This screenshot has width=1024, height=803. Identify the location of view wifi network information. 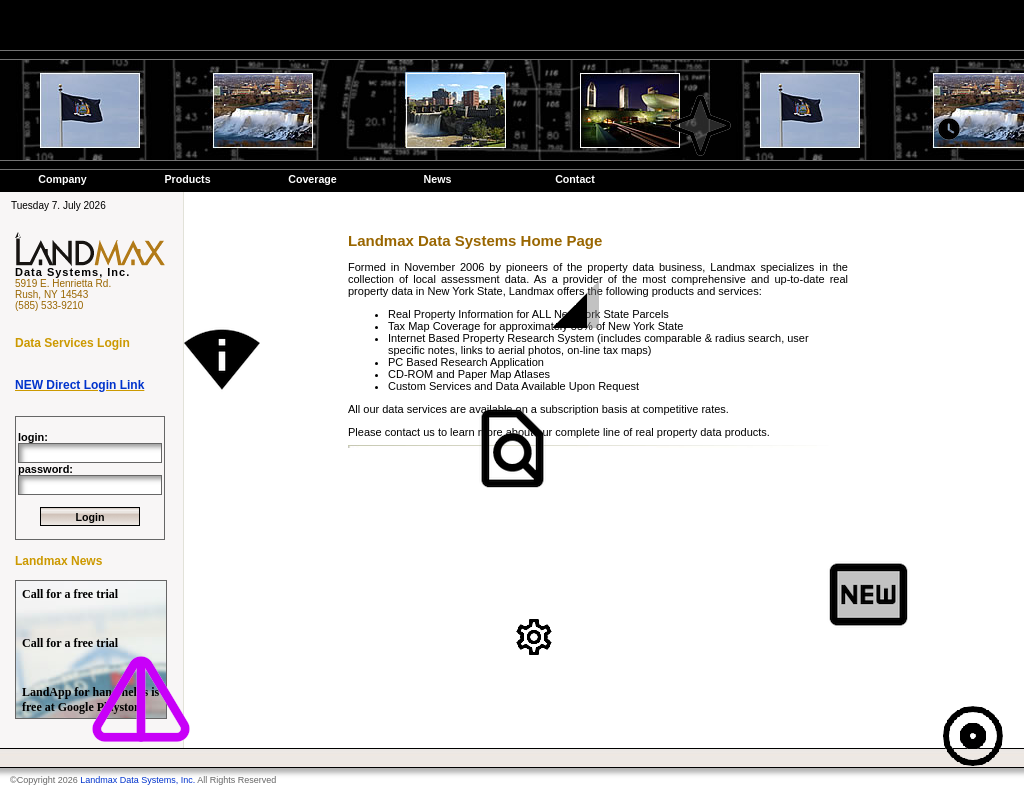
(222, 358).